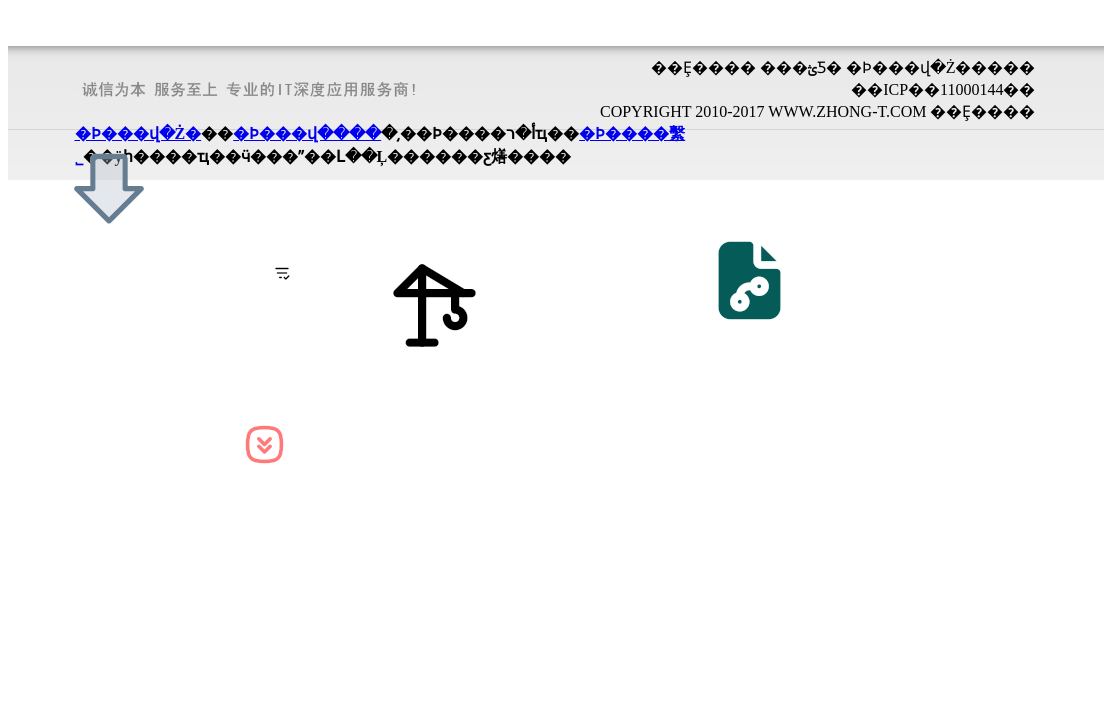 The width and height of the screenshot is (1112, 720). What do you see at coordinates (749, 280) in the screenshot?
I see `open a vector graphics file` at bounding box center [749, 280].